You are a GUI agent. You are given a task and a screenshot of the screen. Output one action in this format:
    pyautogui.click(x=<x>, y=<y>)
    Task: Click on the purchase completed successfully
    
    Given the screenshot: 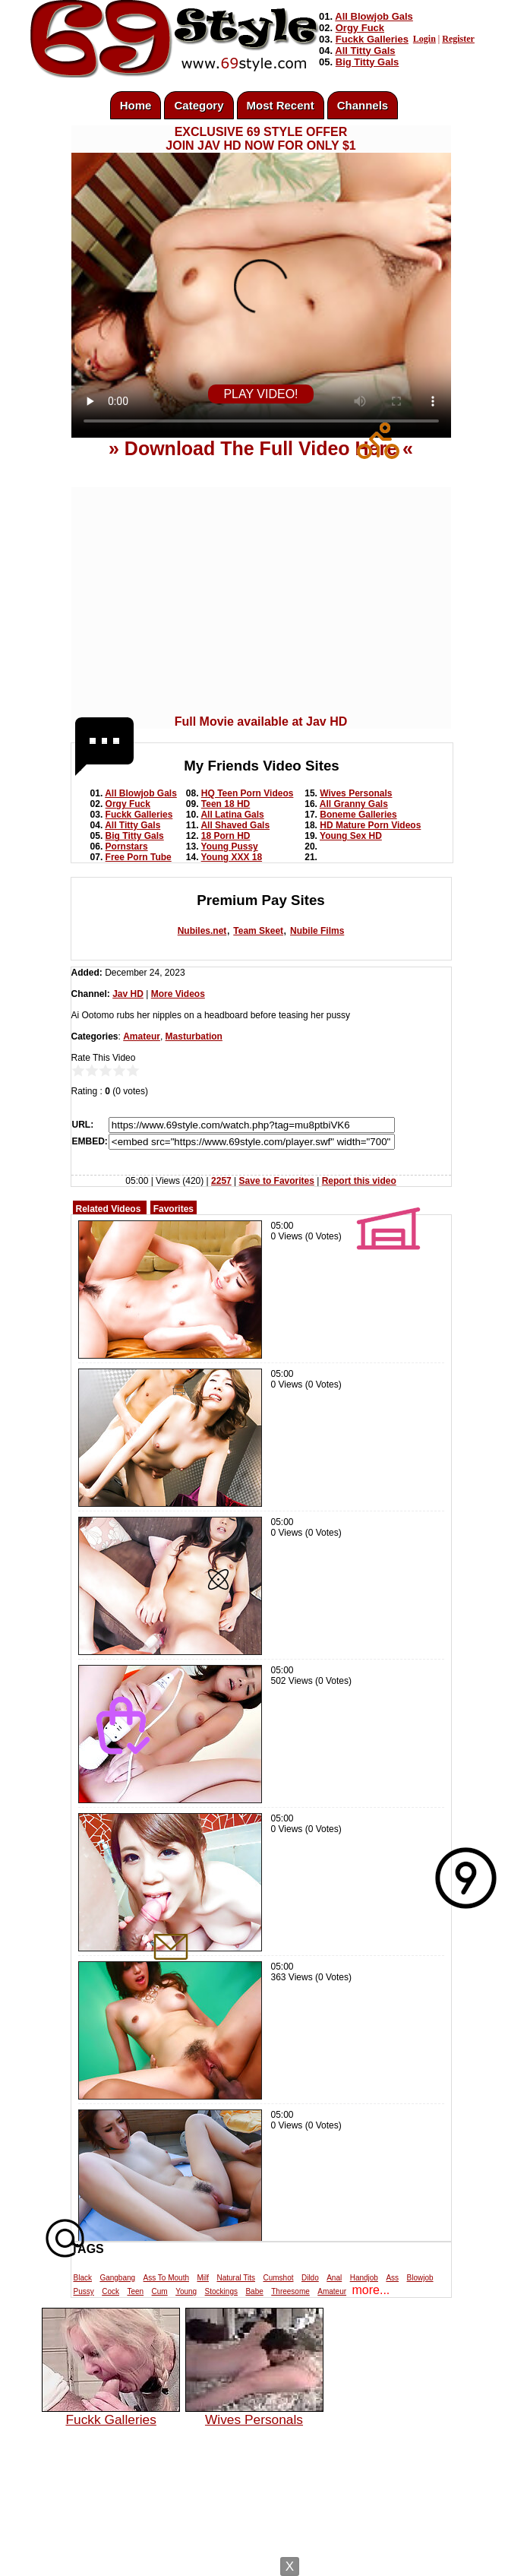 What is the action you would take?
    pyautogui.click(x=121, y=1725)
    